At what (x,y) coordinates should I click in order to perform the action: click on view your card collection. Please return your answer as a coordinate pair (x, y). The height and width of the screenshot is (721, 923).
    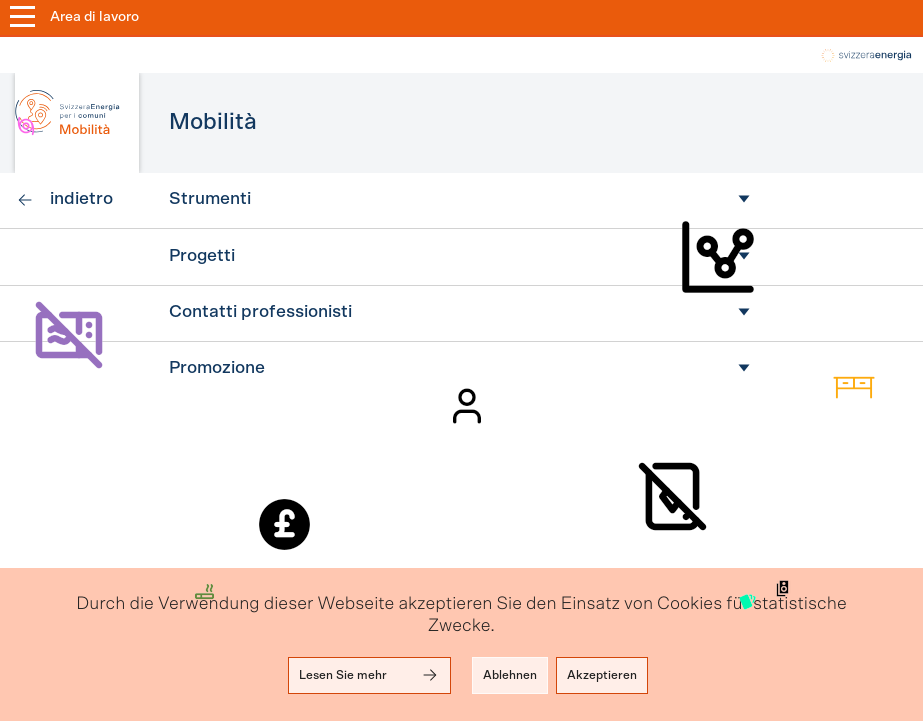
    Looking at the image, I should click on (747, 601).